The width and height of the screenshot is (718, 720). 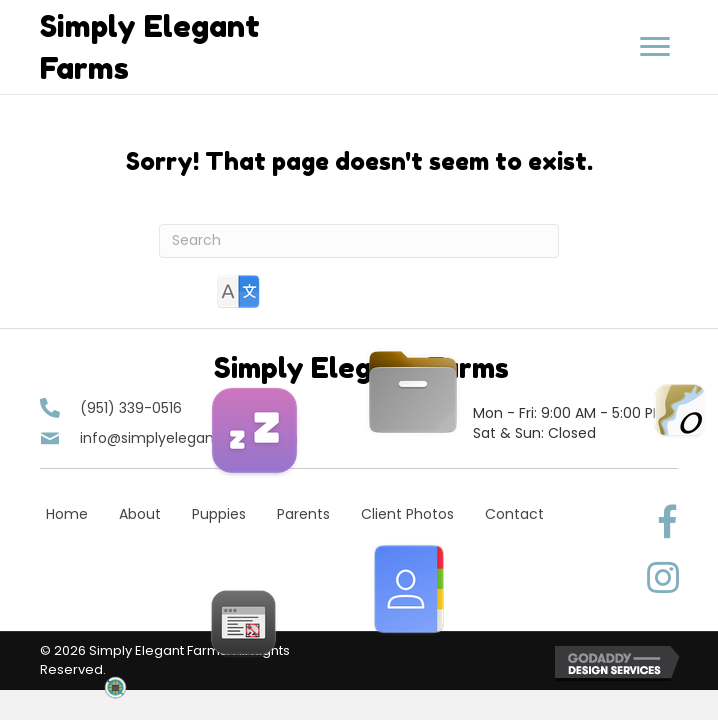 What do you see at coordinates (115, 687) in the screenshot?
I see `access hardware driver settings` at bounding box center [115, 687].